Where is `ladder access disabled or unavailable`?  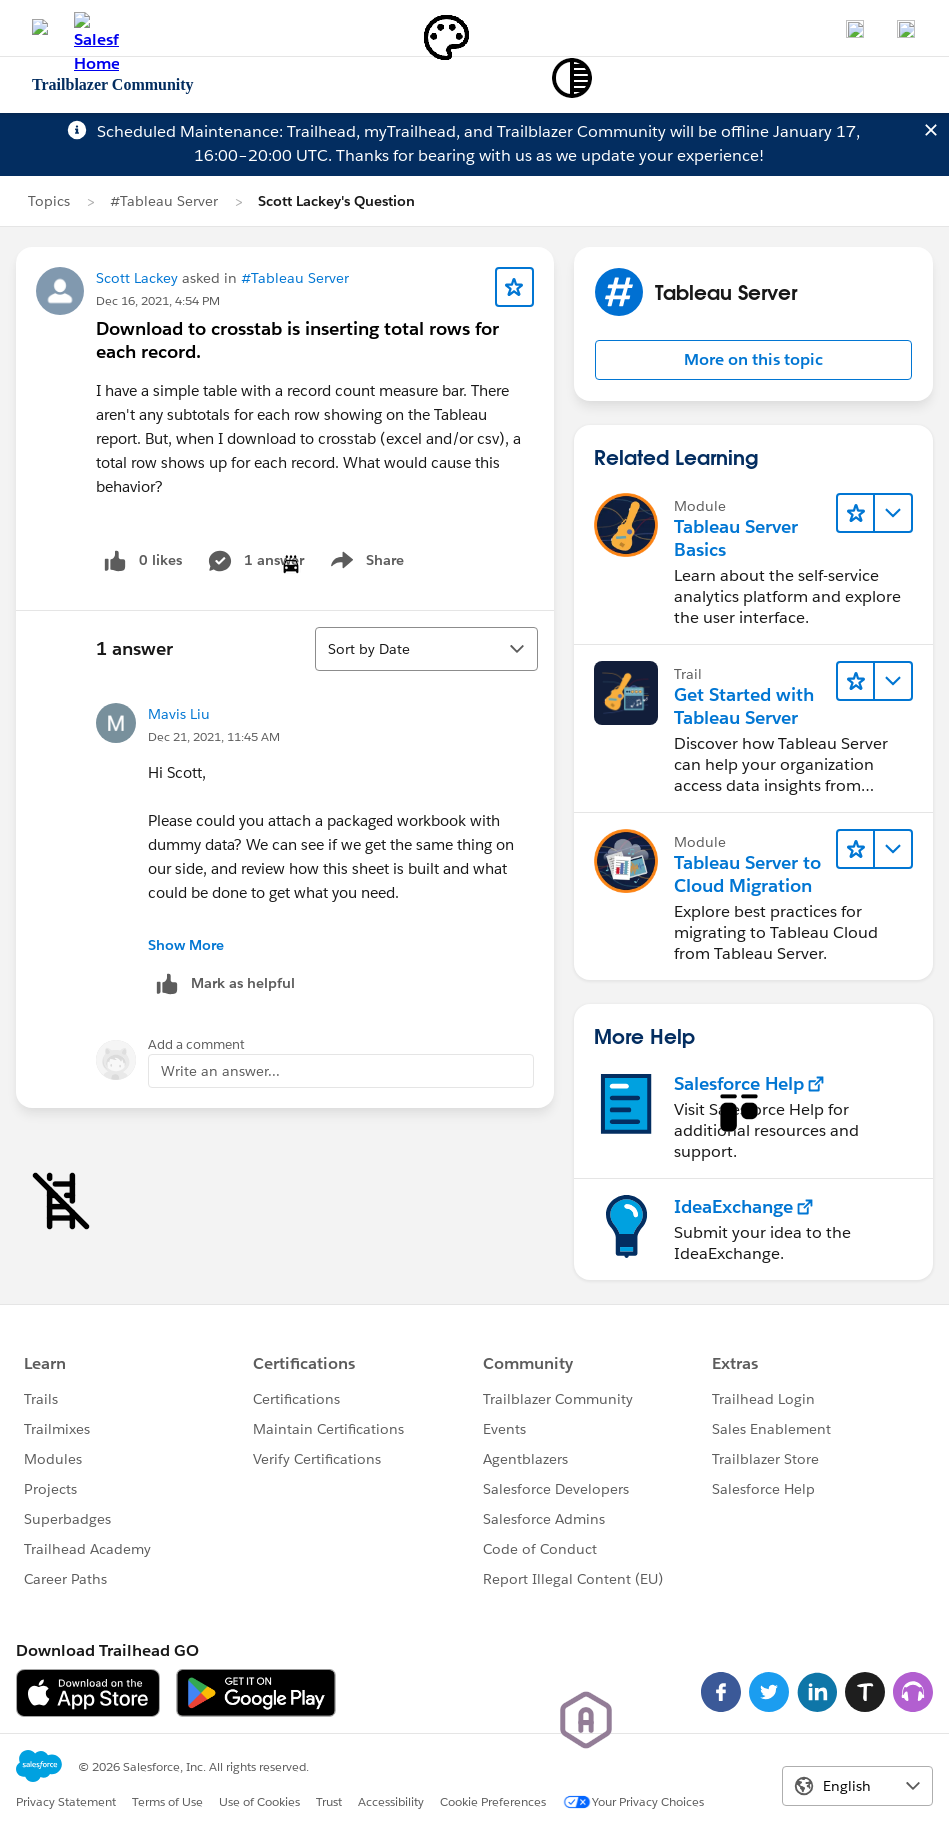 ladder access disabled or unavailable is located at coordinates (61, 1201).